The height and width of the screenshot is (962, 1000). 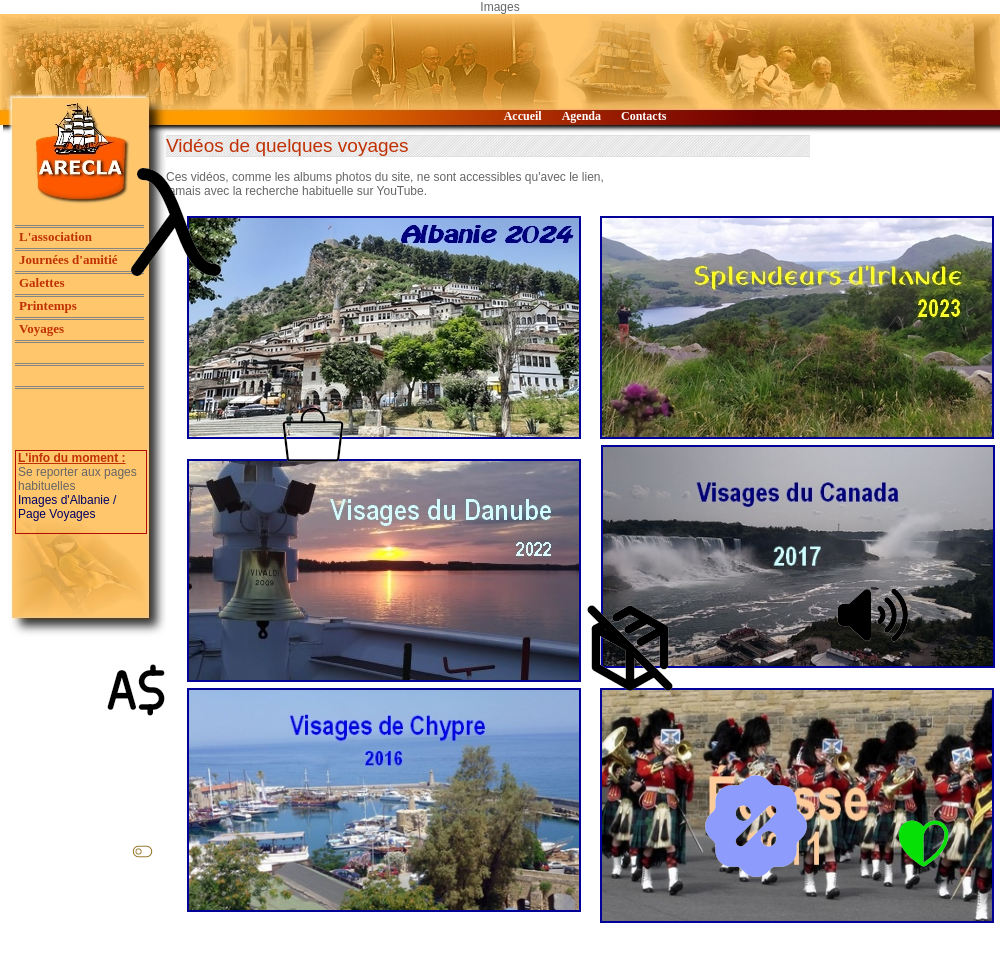 I want to click on increase audio volume, so click(x=871, y=615).